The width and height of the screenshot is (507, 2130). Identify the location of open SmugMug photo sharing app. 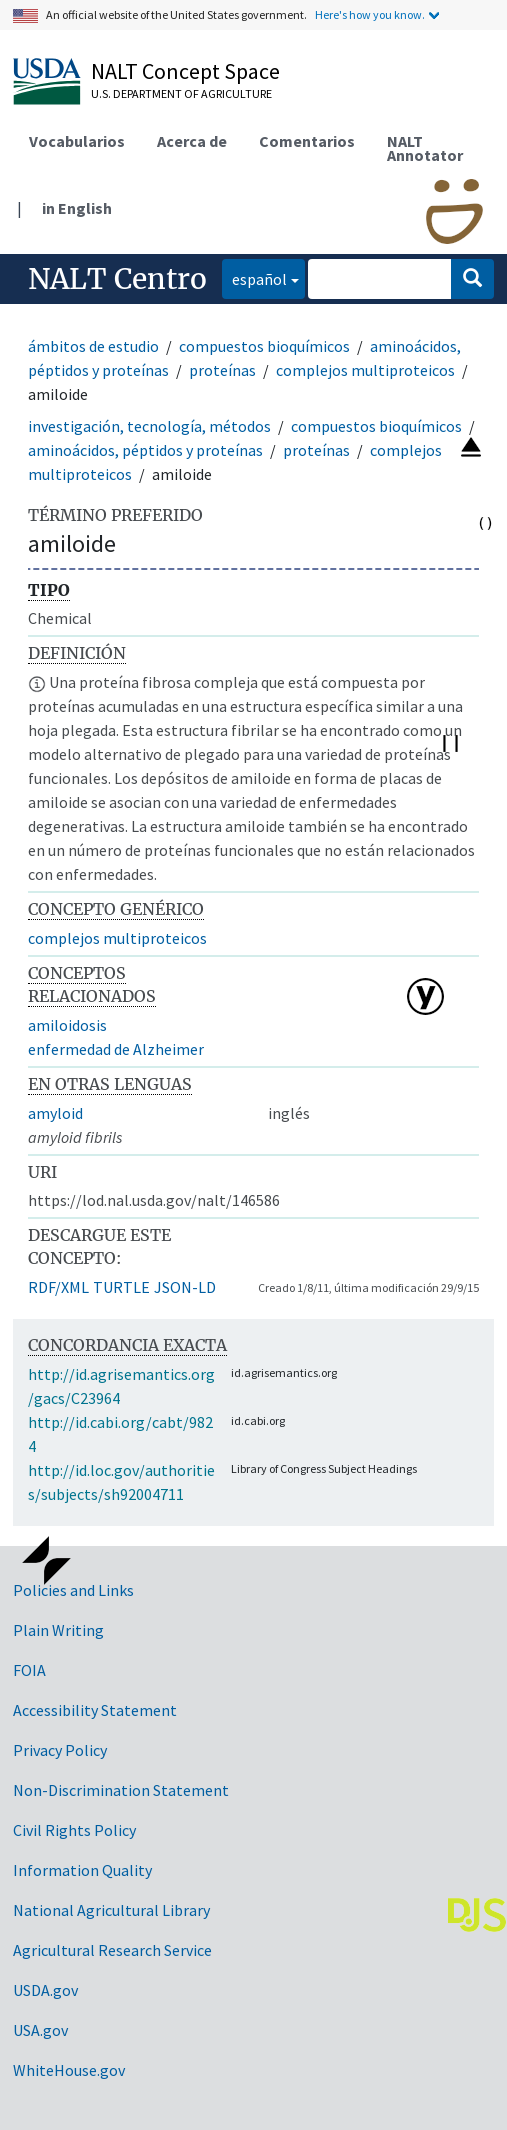
(454, 211).